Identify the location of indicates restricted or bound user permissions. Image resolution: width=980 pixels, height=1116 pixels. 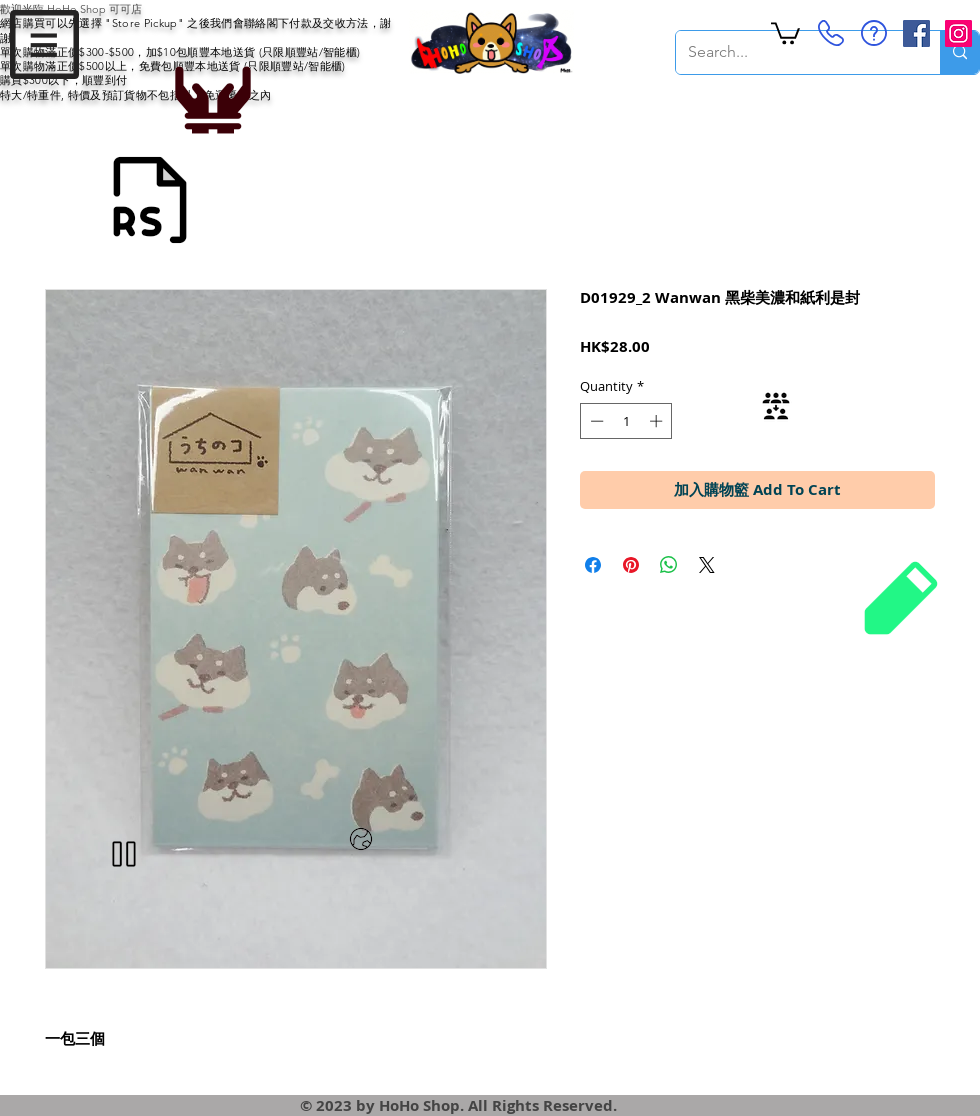
(213, 100).